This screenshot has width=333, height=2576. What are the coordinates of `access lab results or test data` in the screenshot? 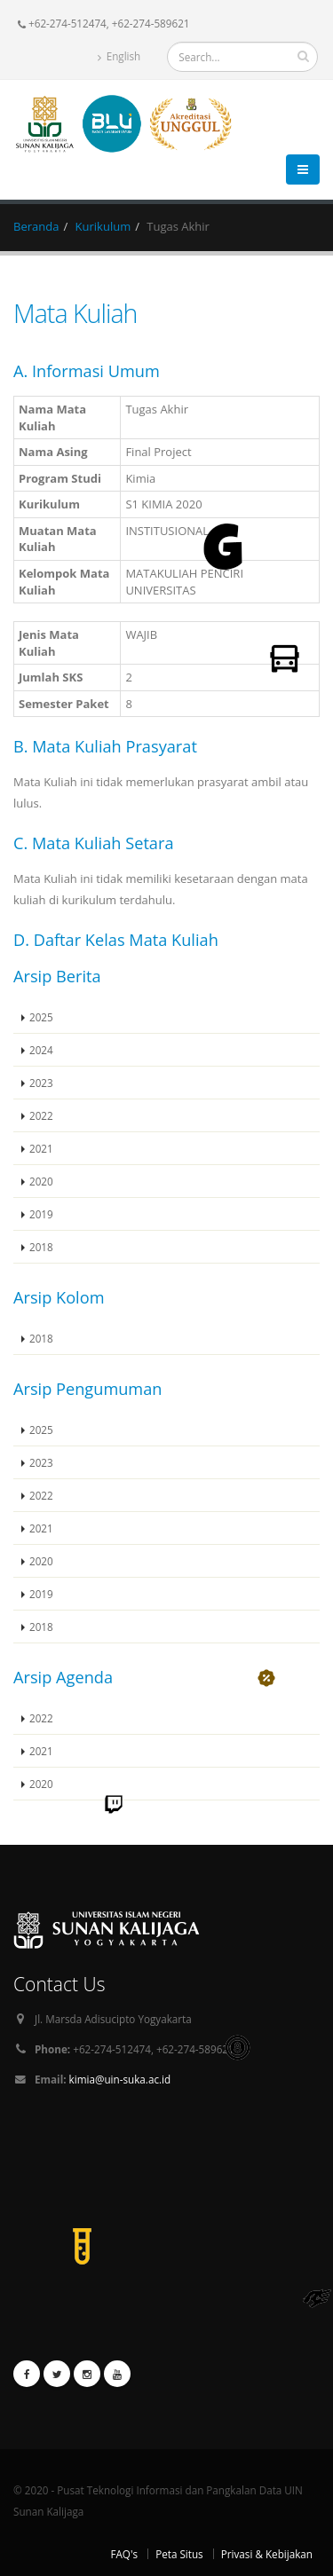 It's located at (82, 2246).